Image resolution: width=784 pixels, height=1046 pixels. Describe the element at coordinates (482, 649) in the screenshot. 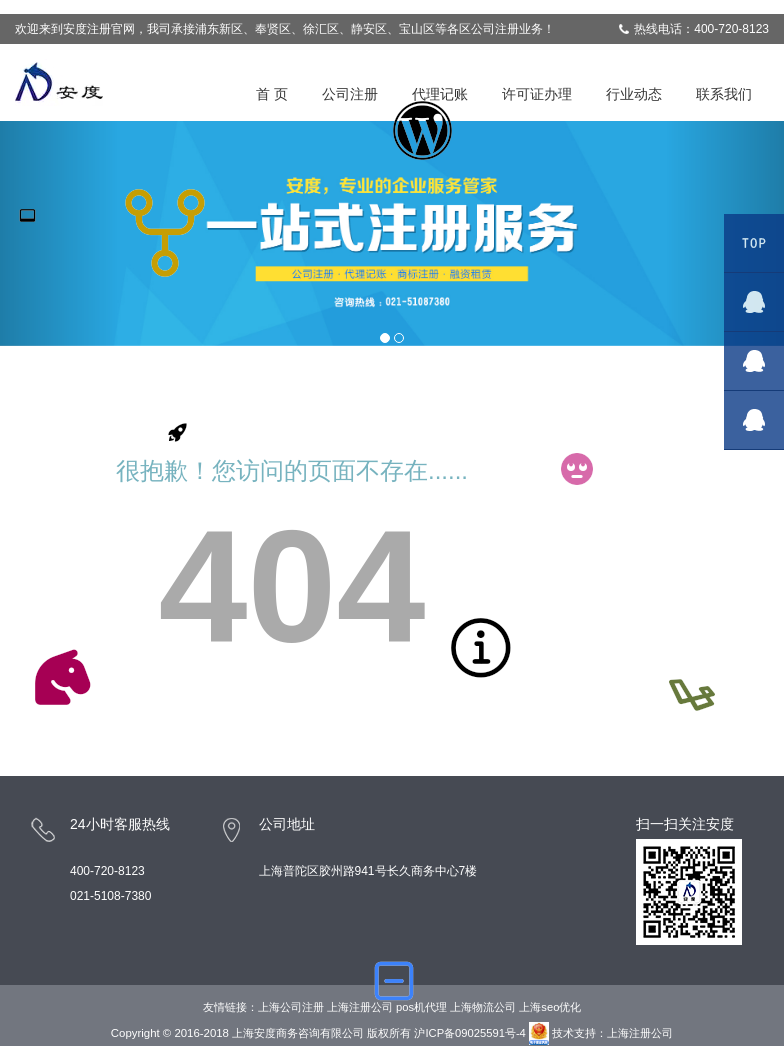

I see `view more information or details` at that location.